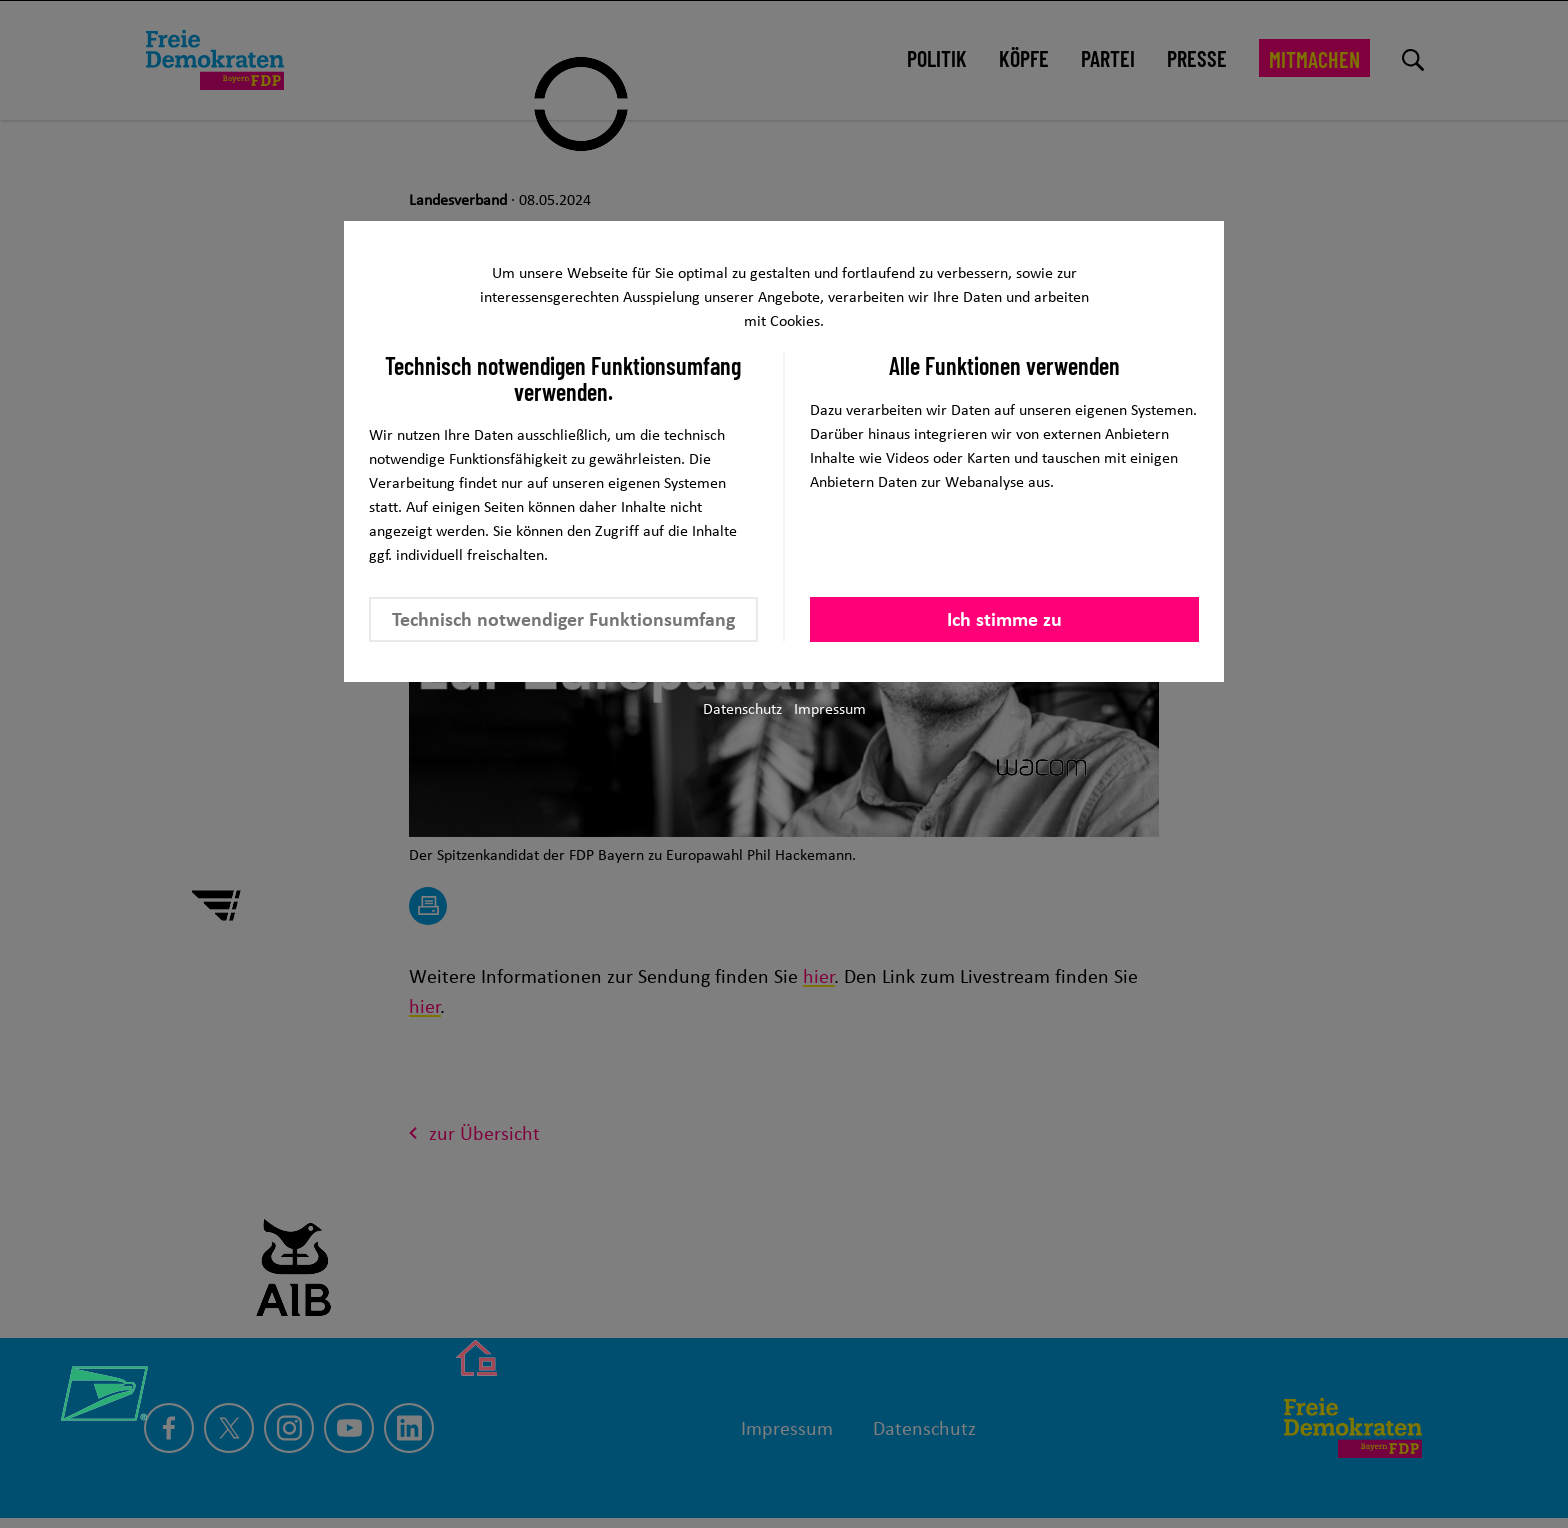  I want to click on wacom brand logo, so click(1044, 767).